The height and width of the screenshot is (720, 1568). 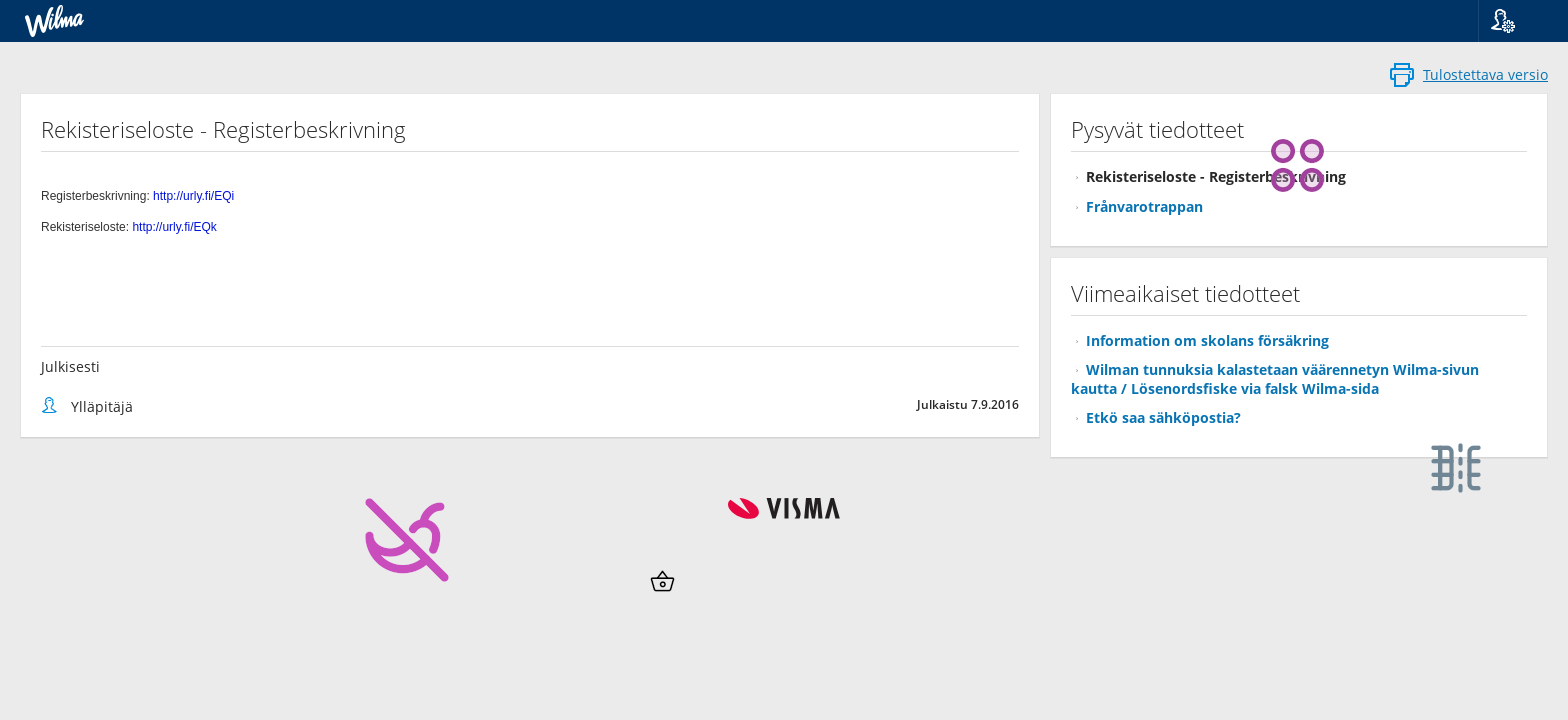 What do you see at coordinates (1297, 165) in the screenshot?
I see `open app grid or menu` at bounding box center [1297, 165].